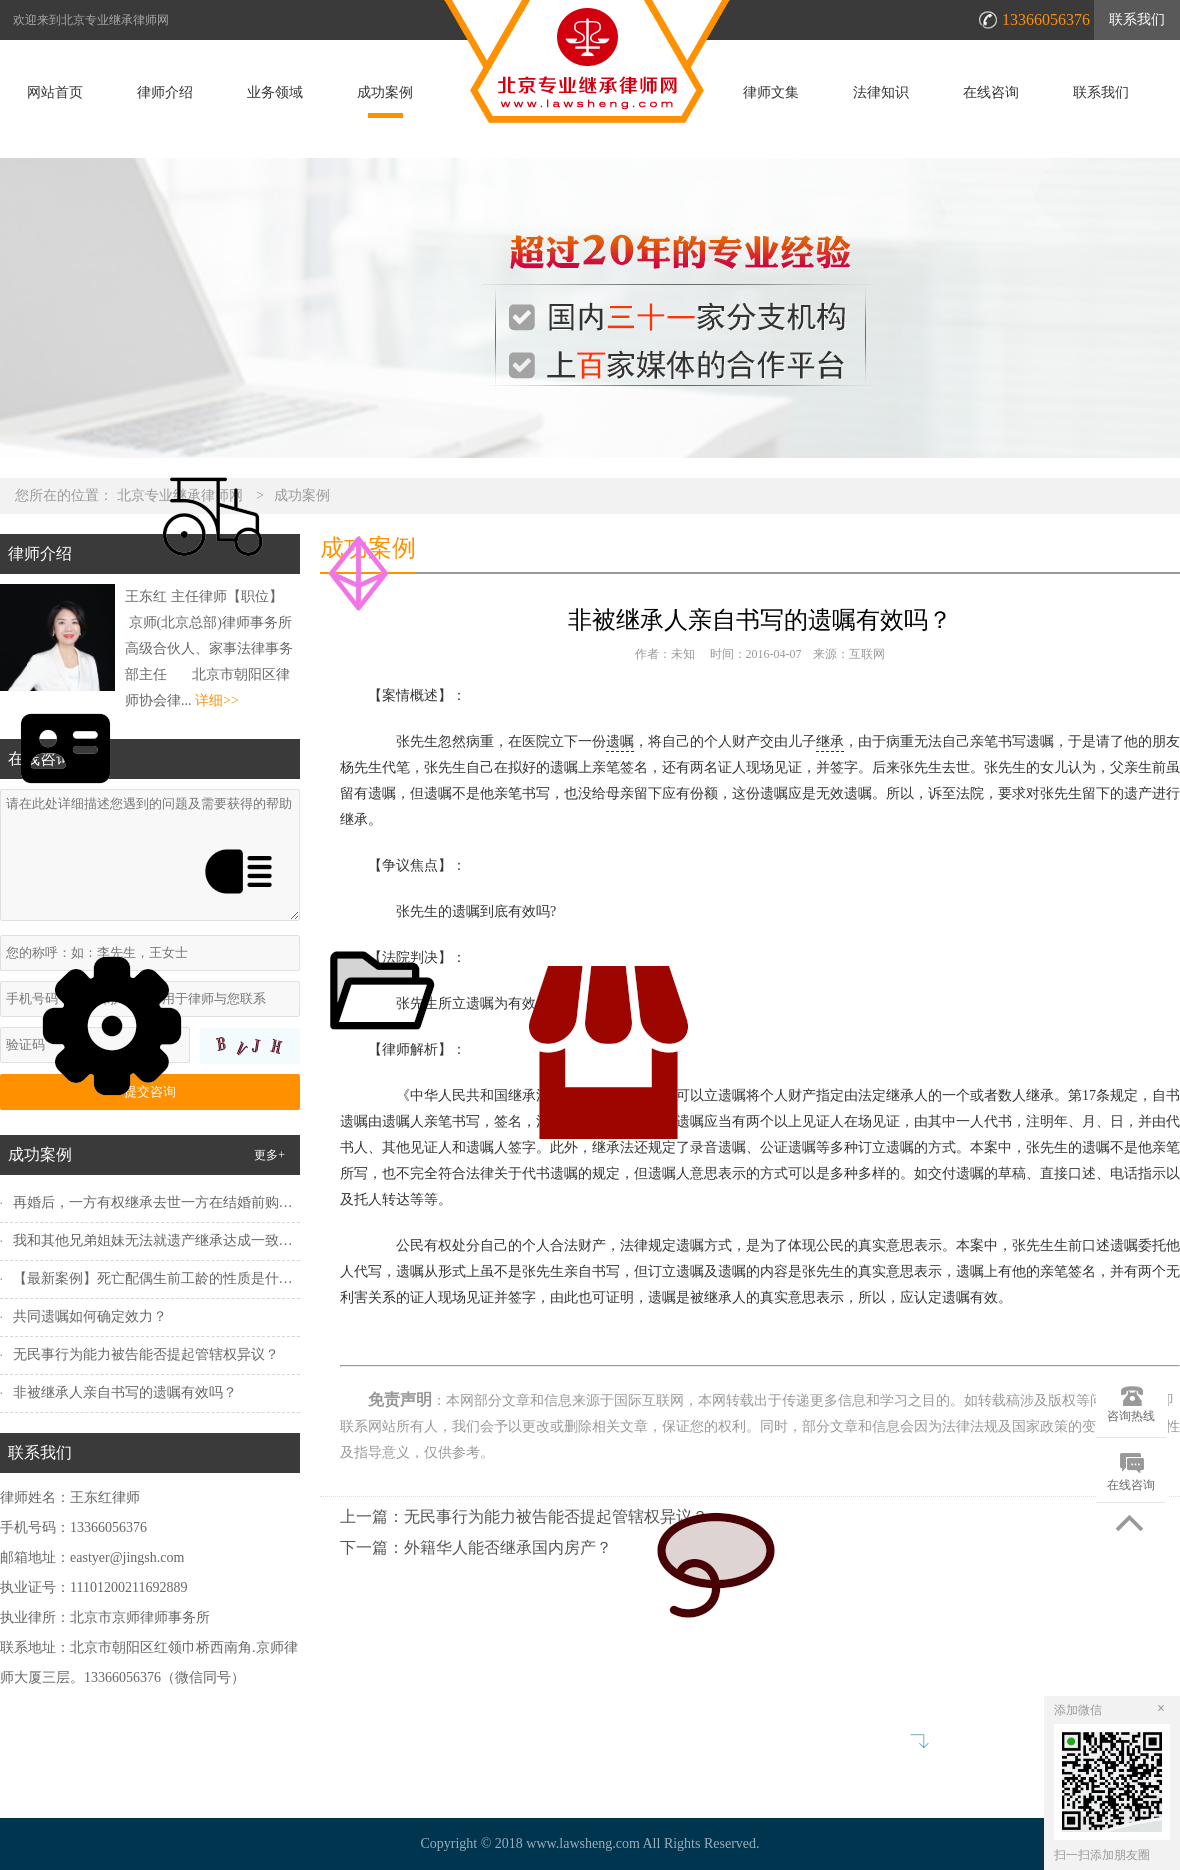 The height and width of the screenshot is (1870, 1180). I want to click on move content right then down, so click(919, 1740).